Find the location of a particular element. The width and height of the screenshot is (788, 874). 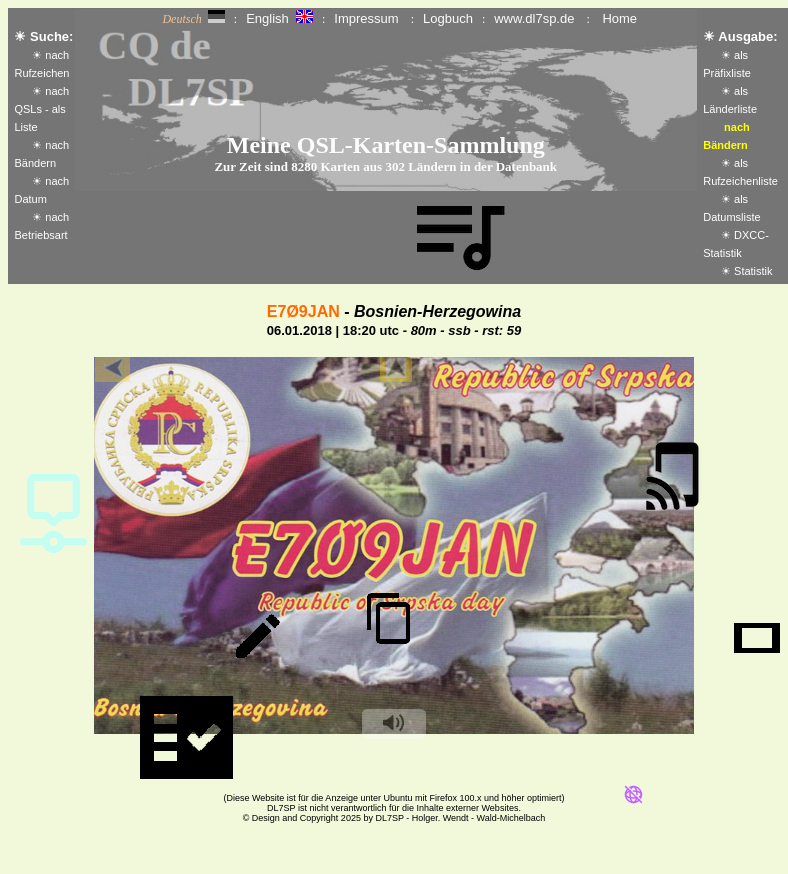

view music queue or playlist is located at coordinates (458, 233).